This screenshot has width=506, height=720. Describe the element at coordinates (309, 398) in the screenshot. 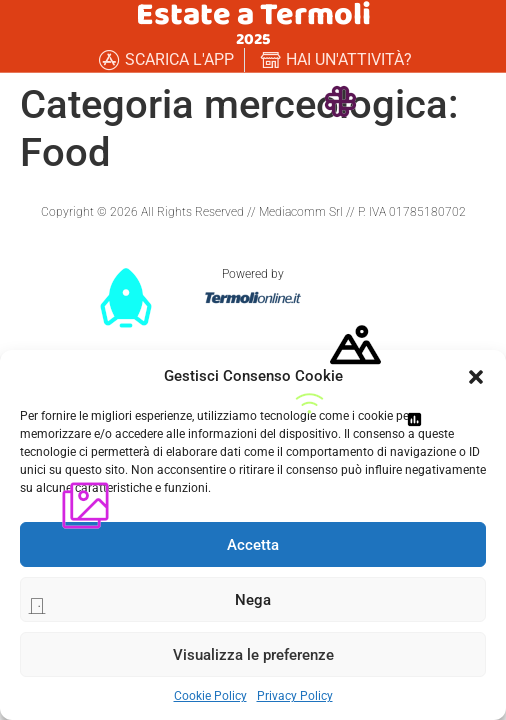

I see `indicates moderate wifi signal strength` at that location.